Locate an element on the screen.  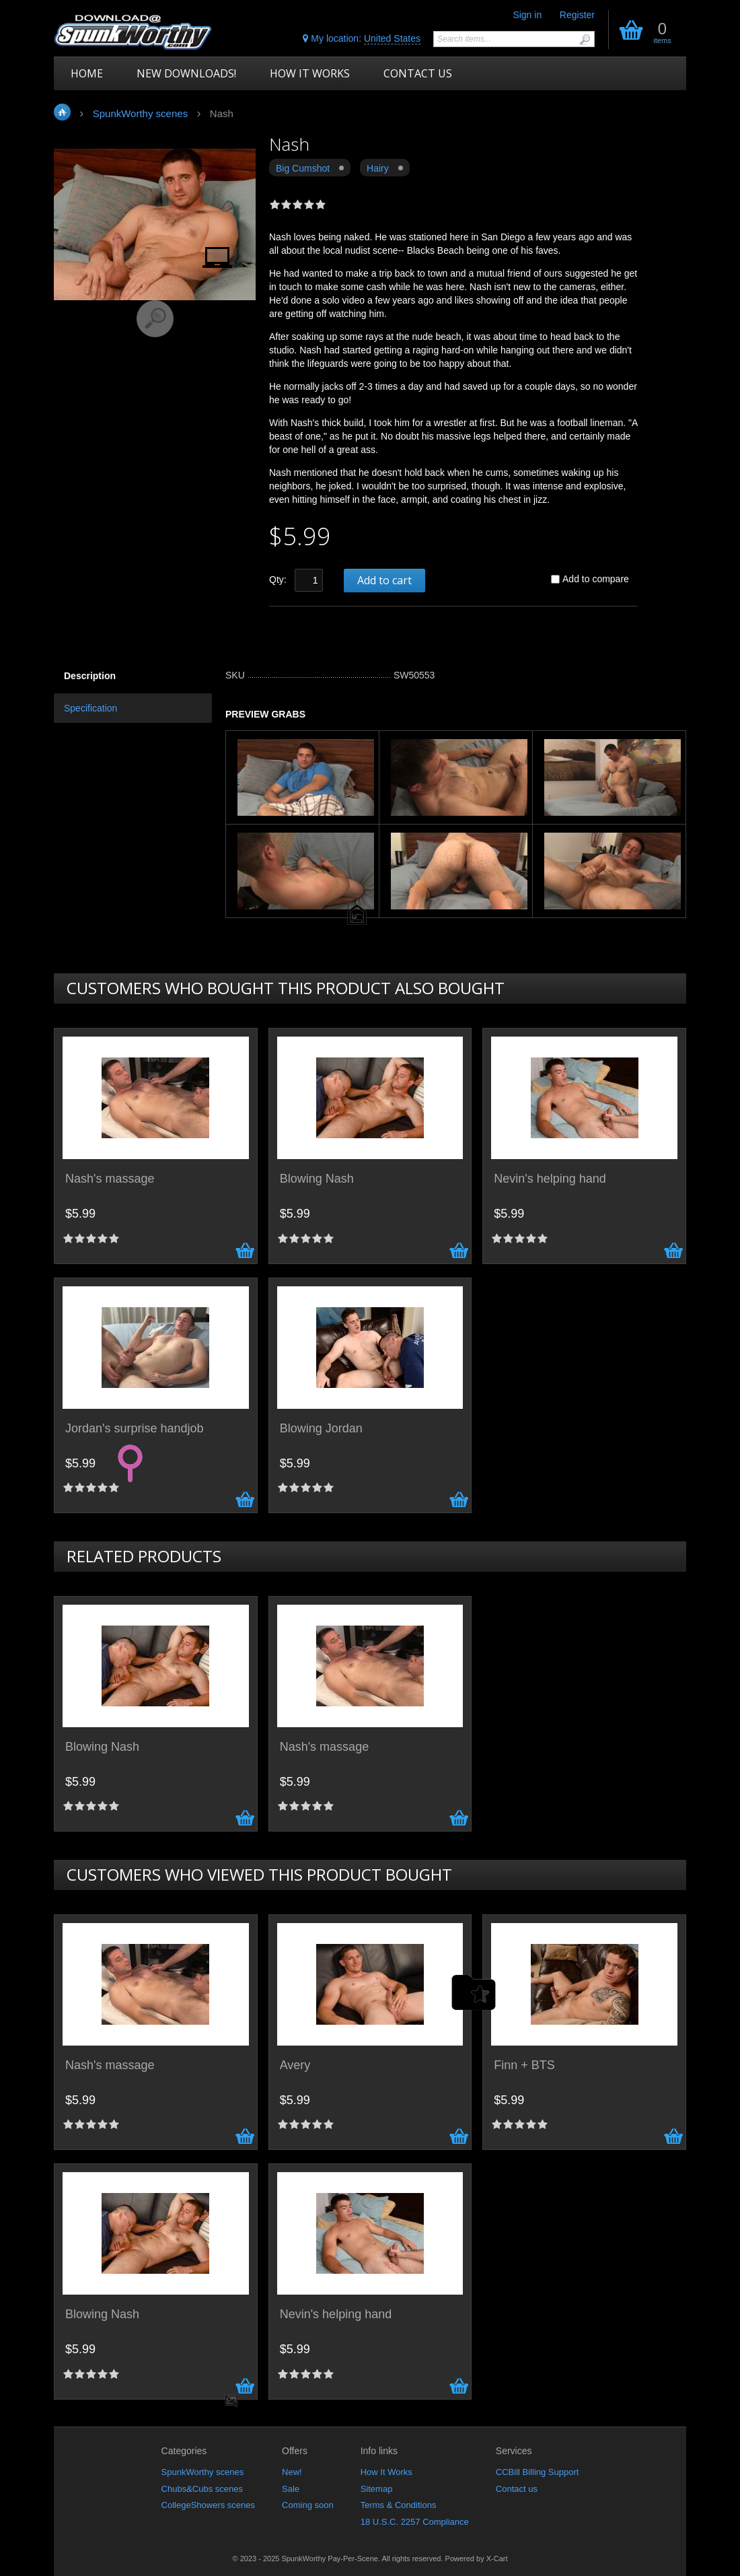
indicates gender-neutral or non-binary option is located at coordinates (130, 1462).